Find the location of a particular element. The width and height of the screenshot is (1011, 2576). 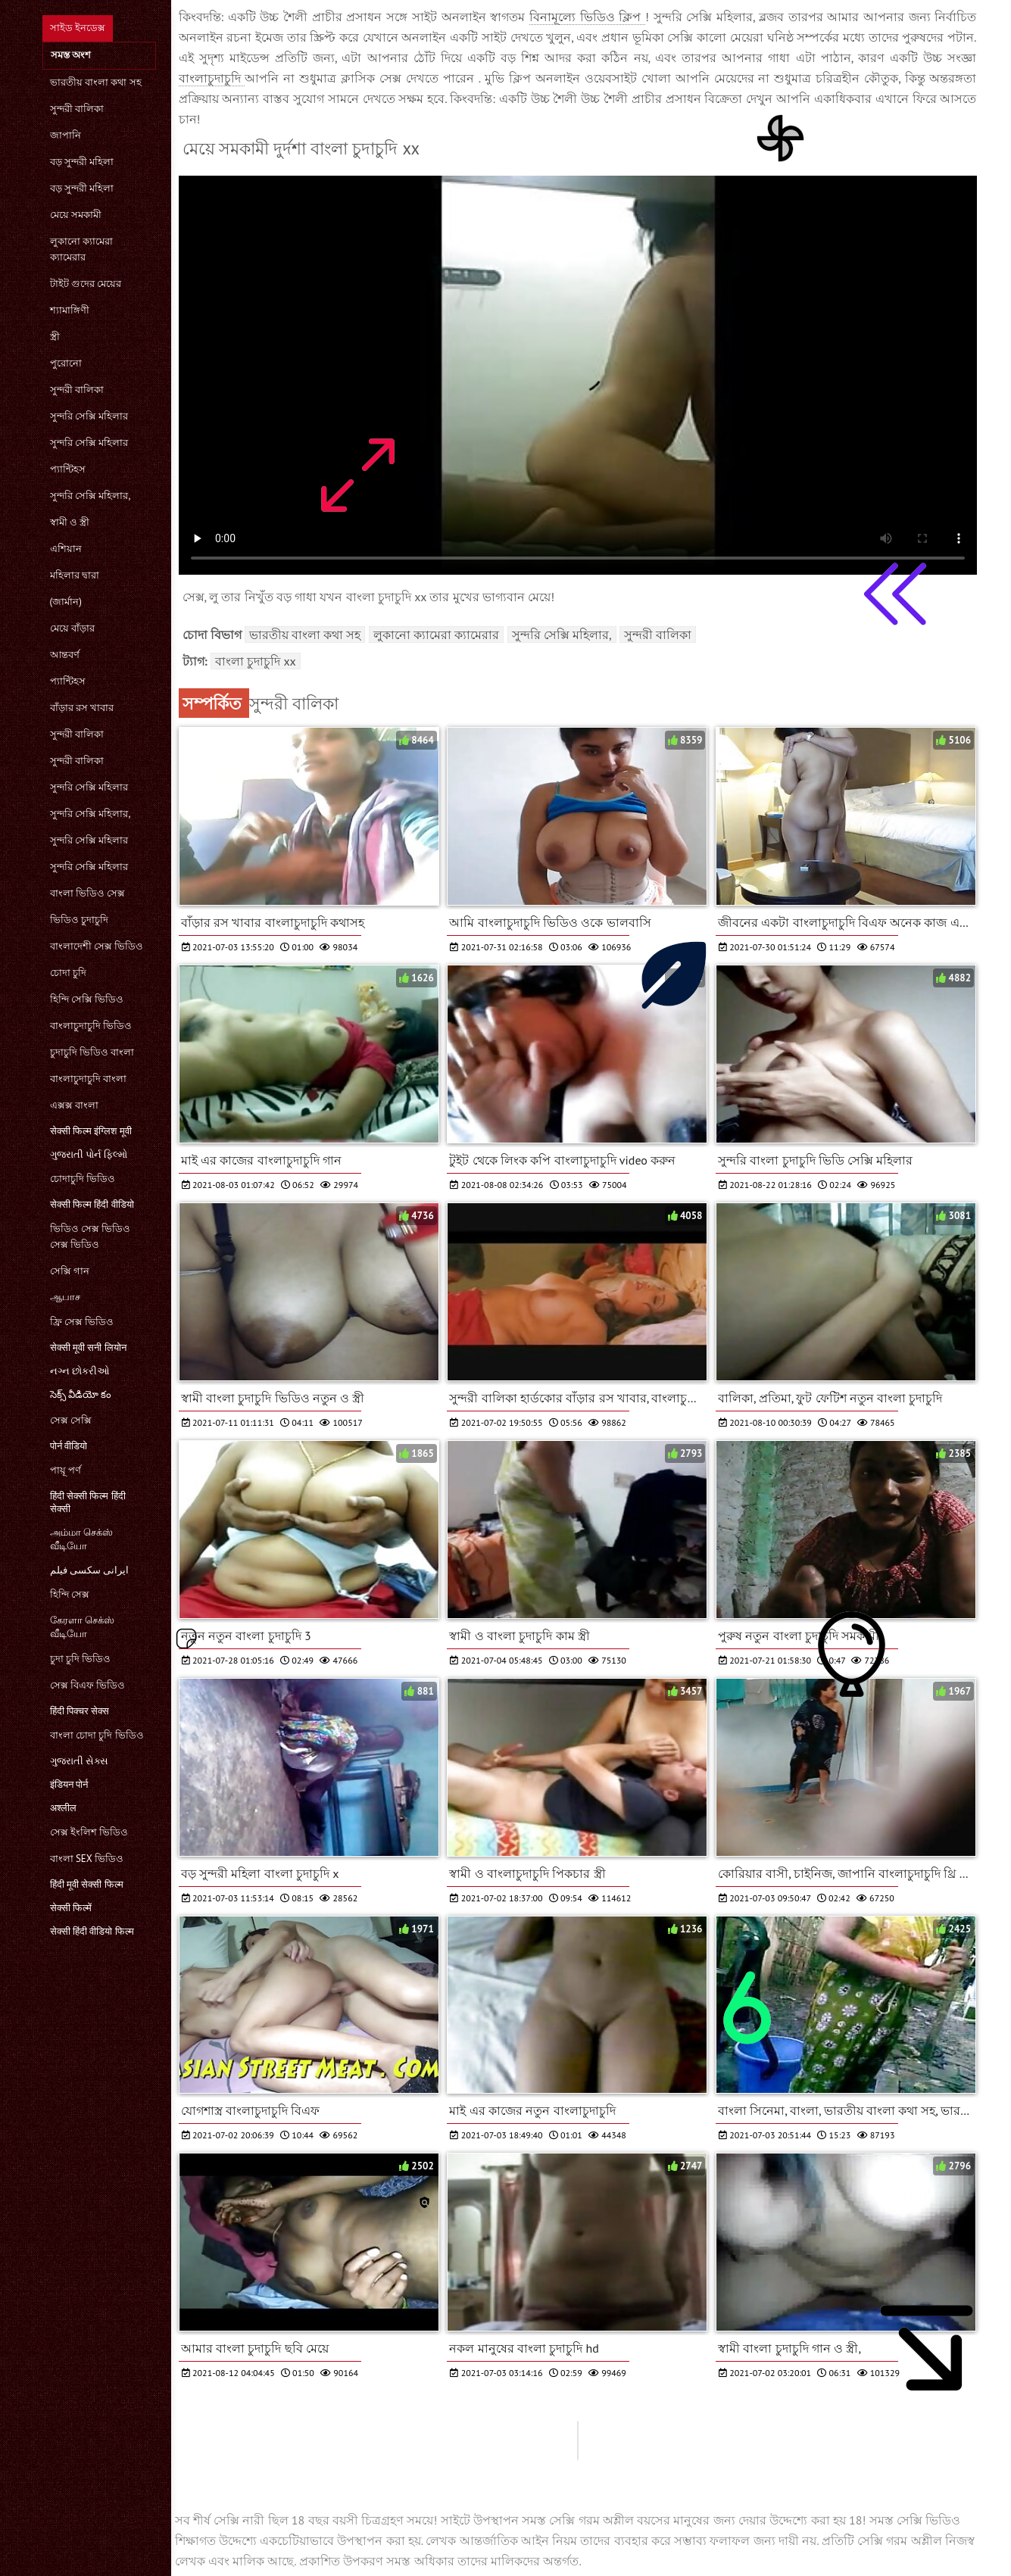

indicates eco-friendly or sustainable option is located at coordinates (672, 975).